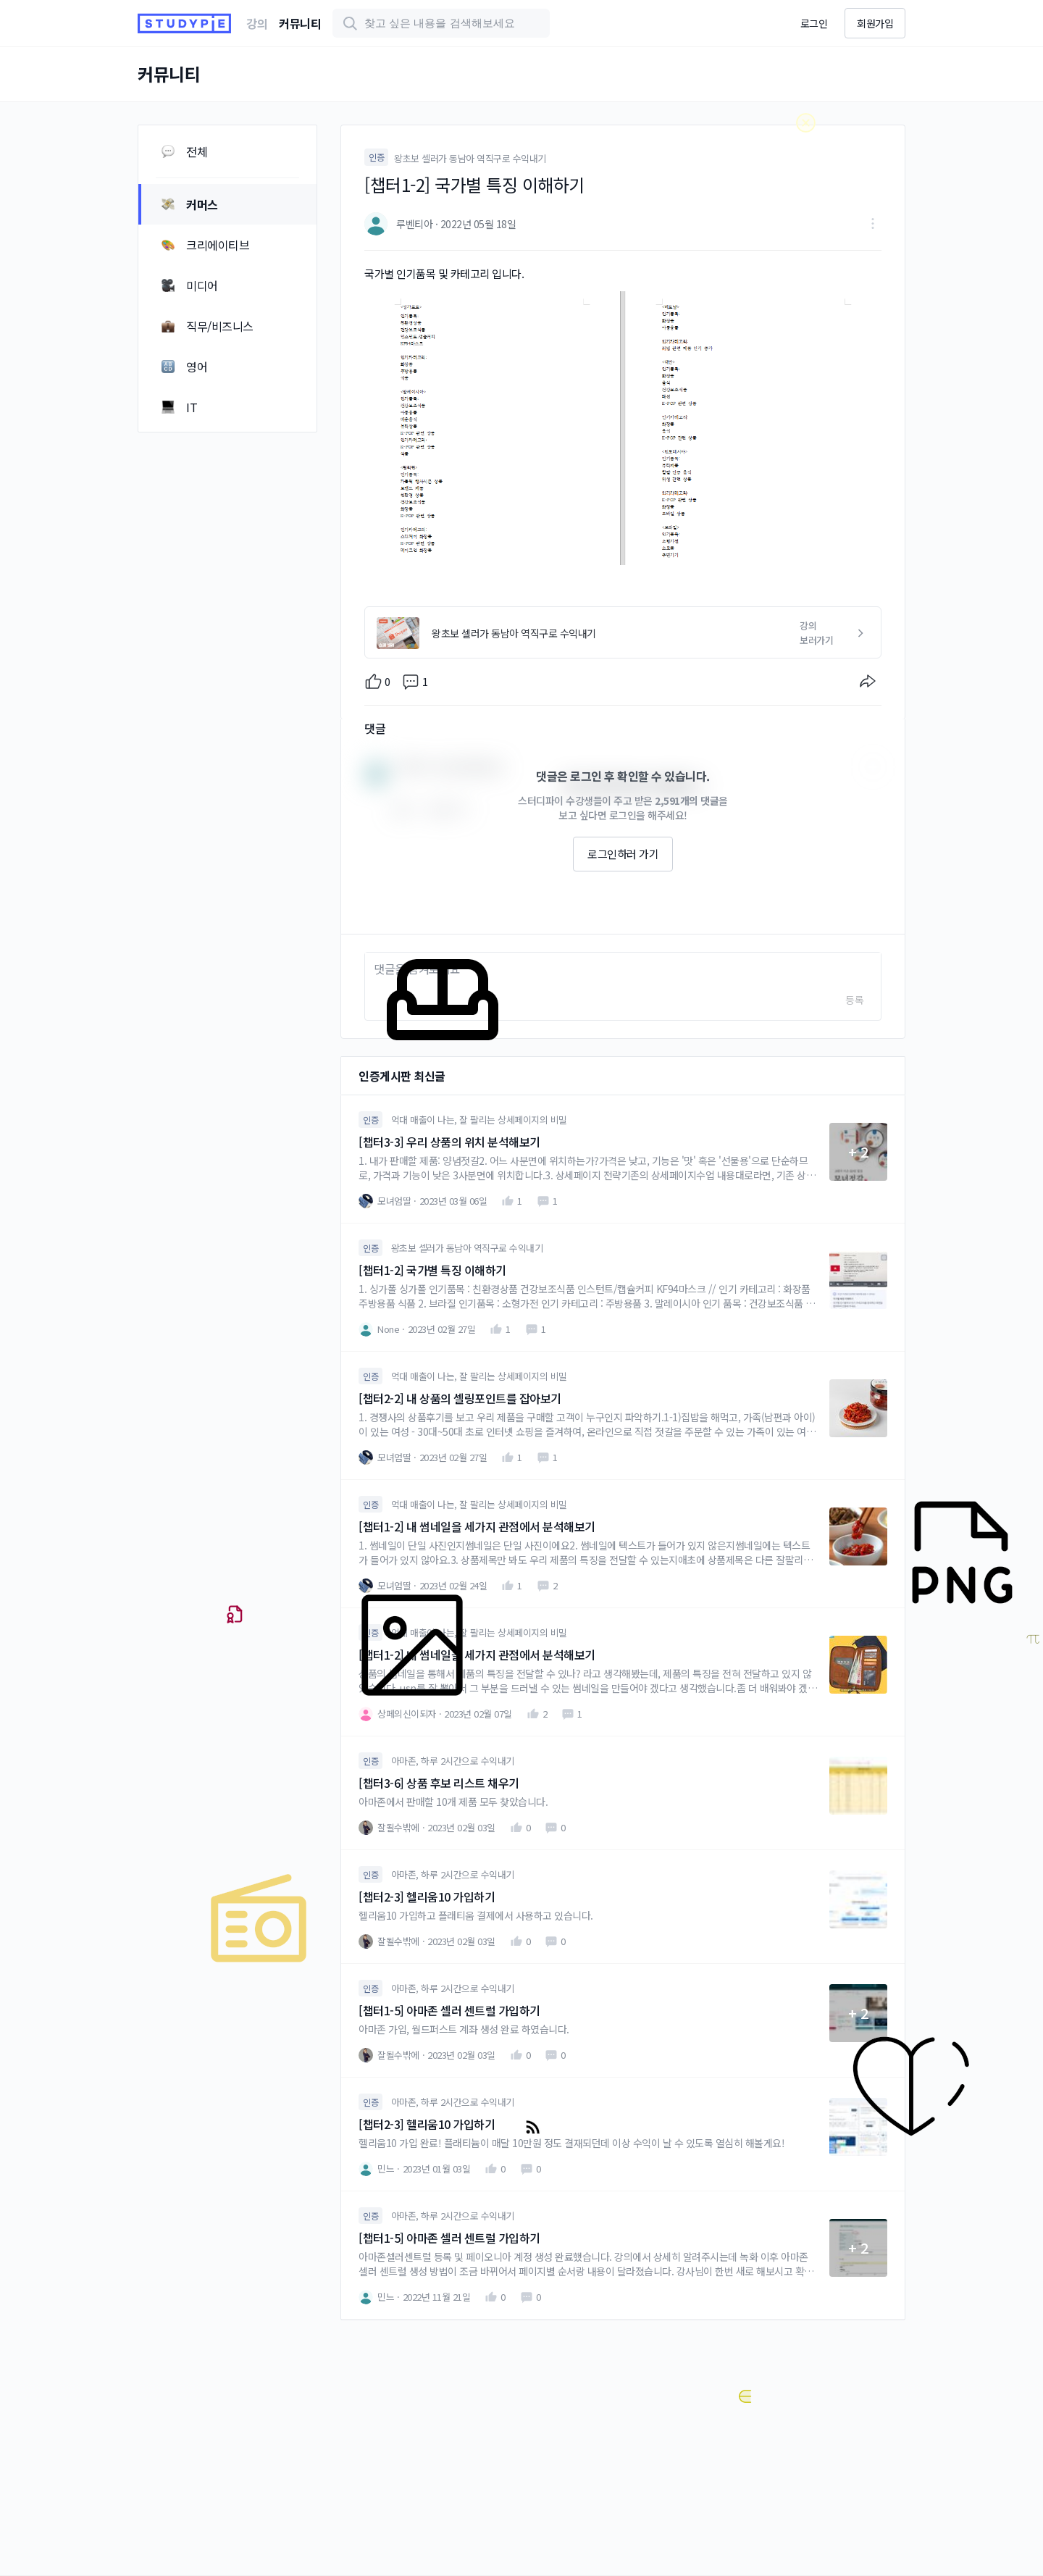  Describe the element at coordinates (745, 2396) in the screenshot. I see `indicates set membership in mathematical notation` at that location.